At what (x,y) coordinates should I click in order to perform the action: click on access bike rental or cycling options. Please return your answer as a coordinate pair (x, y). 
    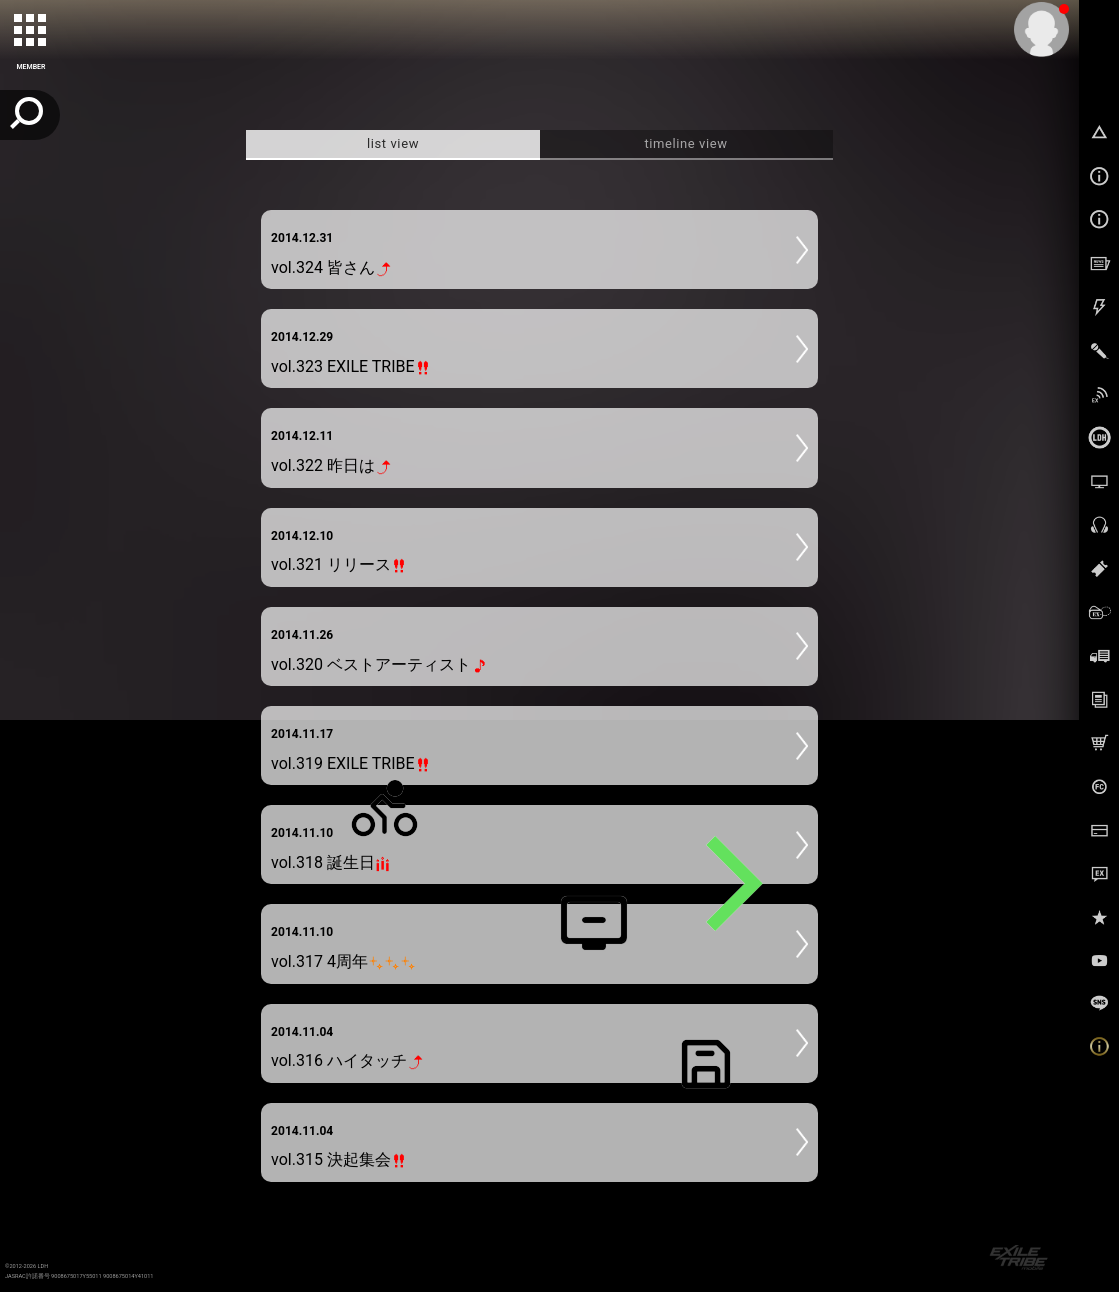
    Looking at the image, I should click on (384, 810).